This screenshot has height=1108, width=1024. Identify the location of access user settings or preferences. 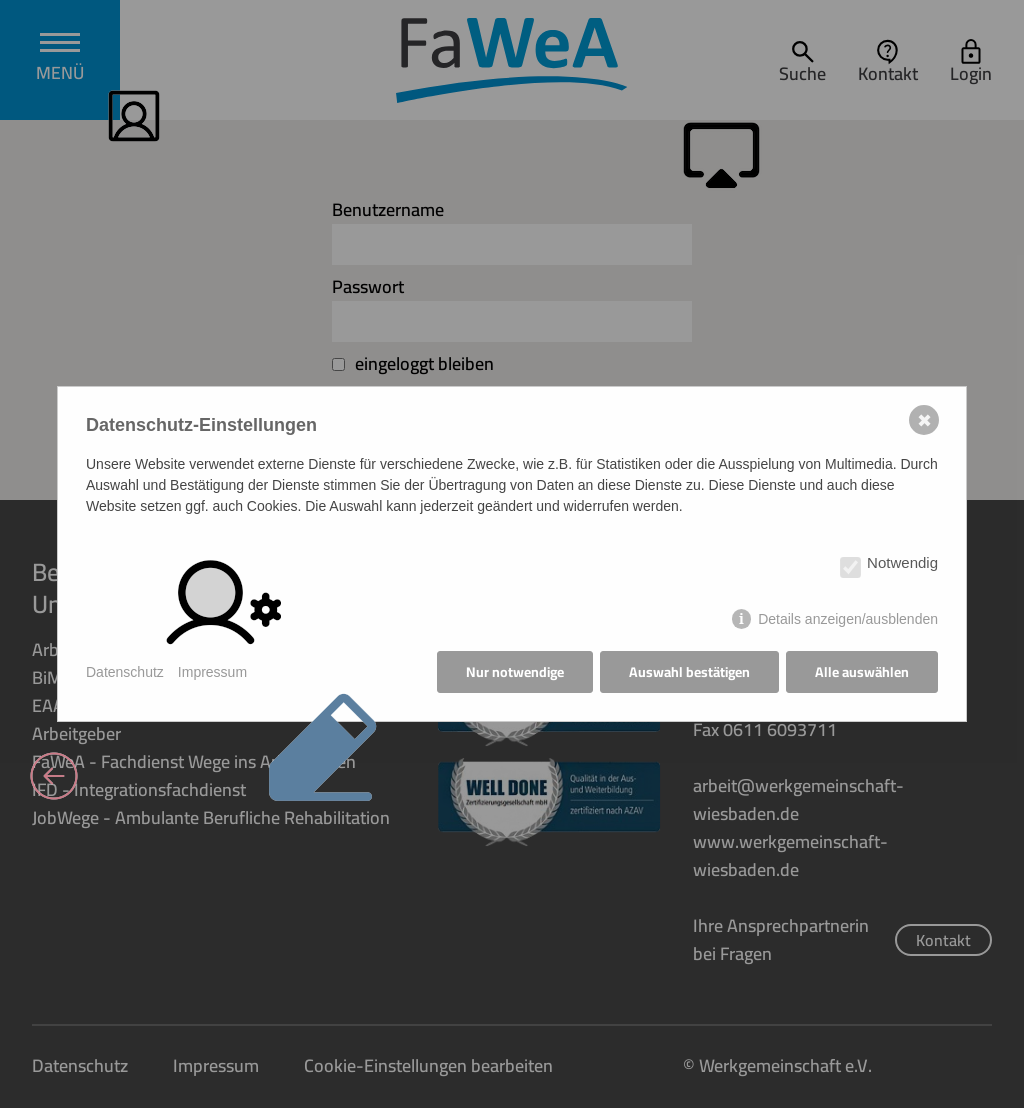
(220, 606).